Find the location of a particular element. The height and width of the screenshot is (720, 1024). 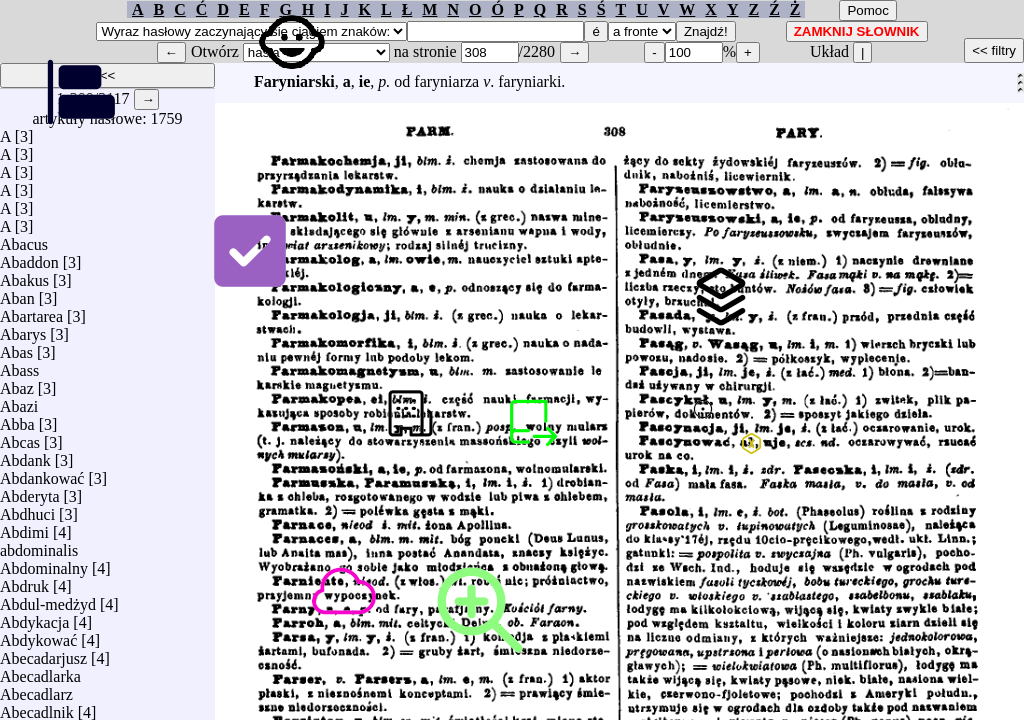

pull changes from a remote repository is located at coordinates (532, 425).